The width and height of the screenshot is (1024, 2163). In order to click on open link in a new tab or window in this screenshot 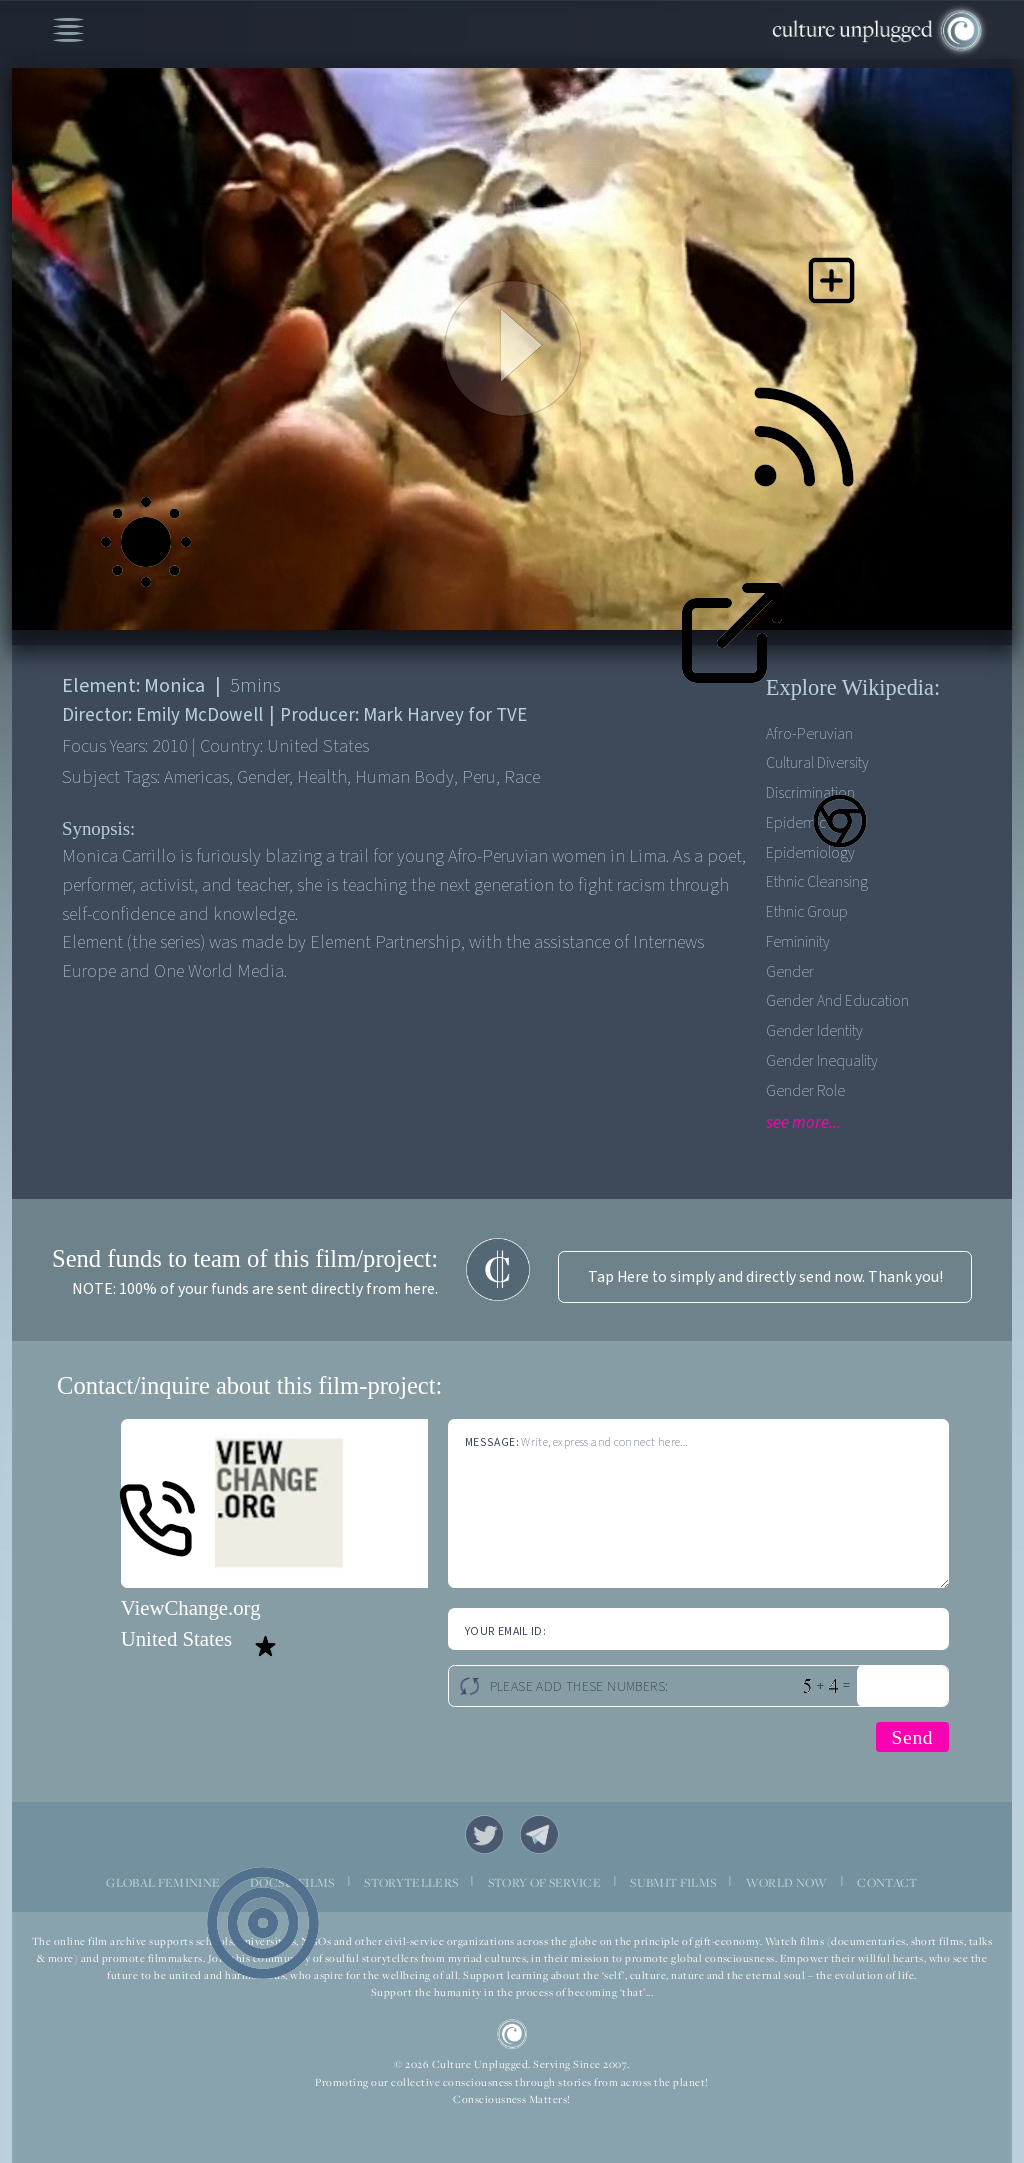, I will do `click(732, 633)`.